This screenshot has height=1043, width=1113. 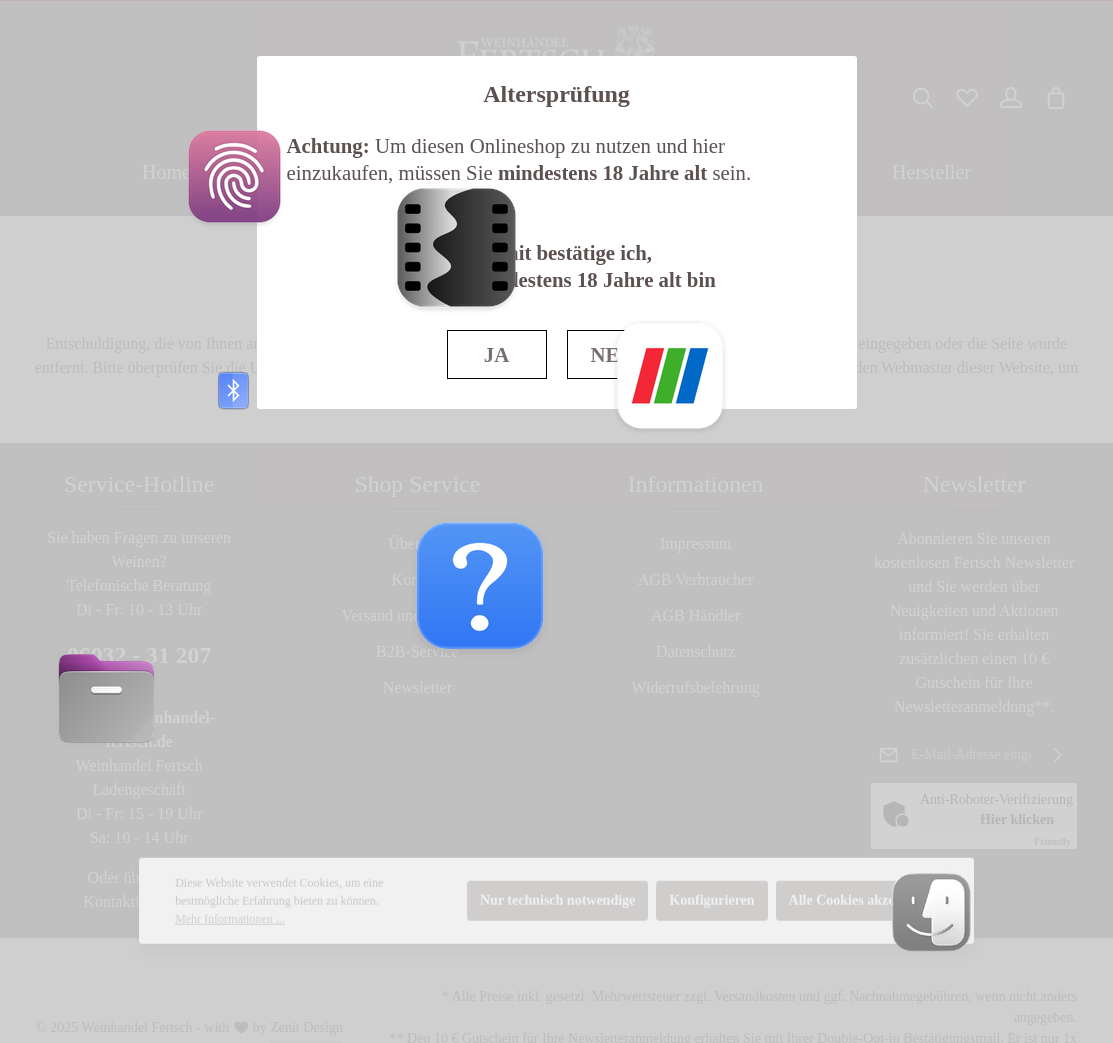 What do you see at coordinates (106, 698) in the screenshot?
I see `open the file manager` at bounding box center [106, 698].